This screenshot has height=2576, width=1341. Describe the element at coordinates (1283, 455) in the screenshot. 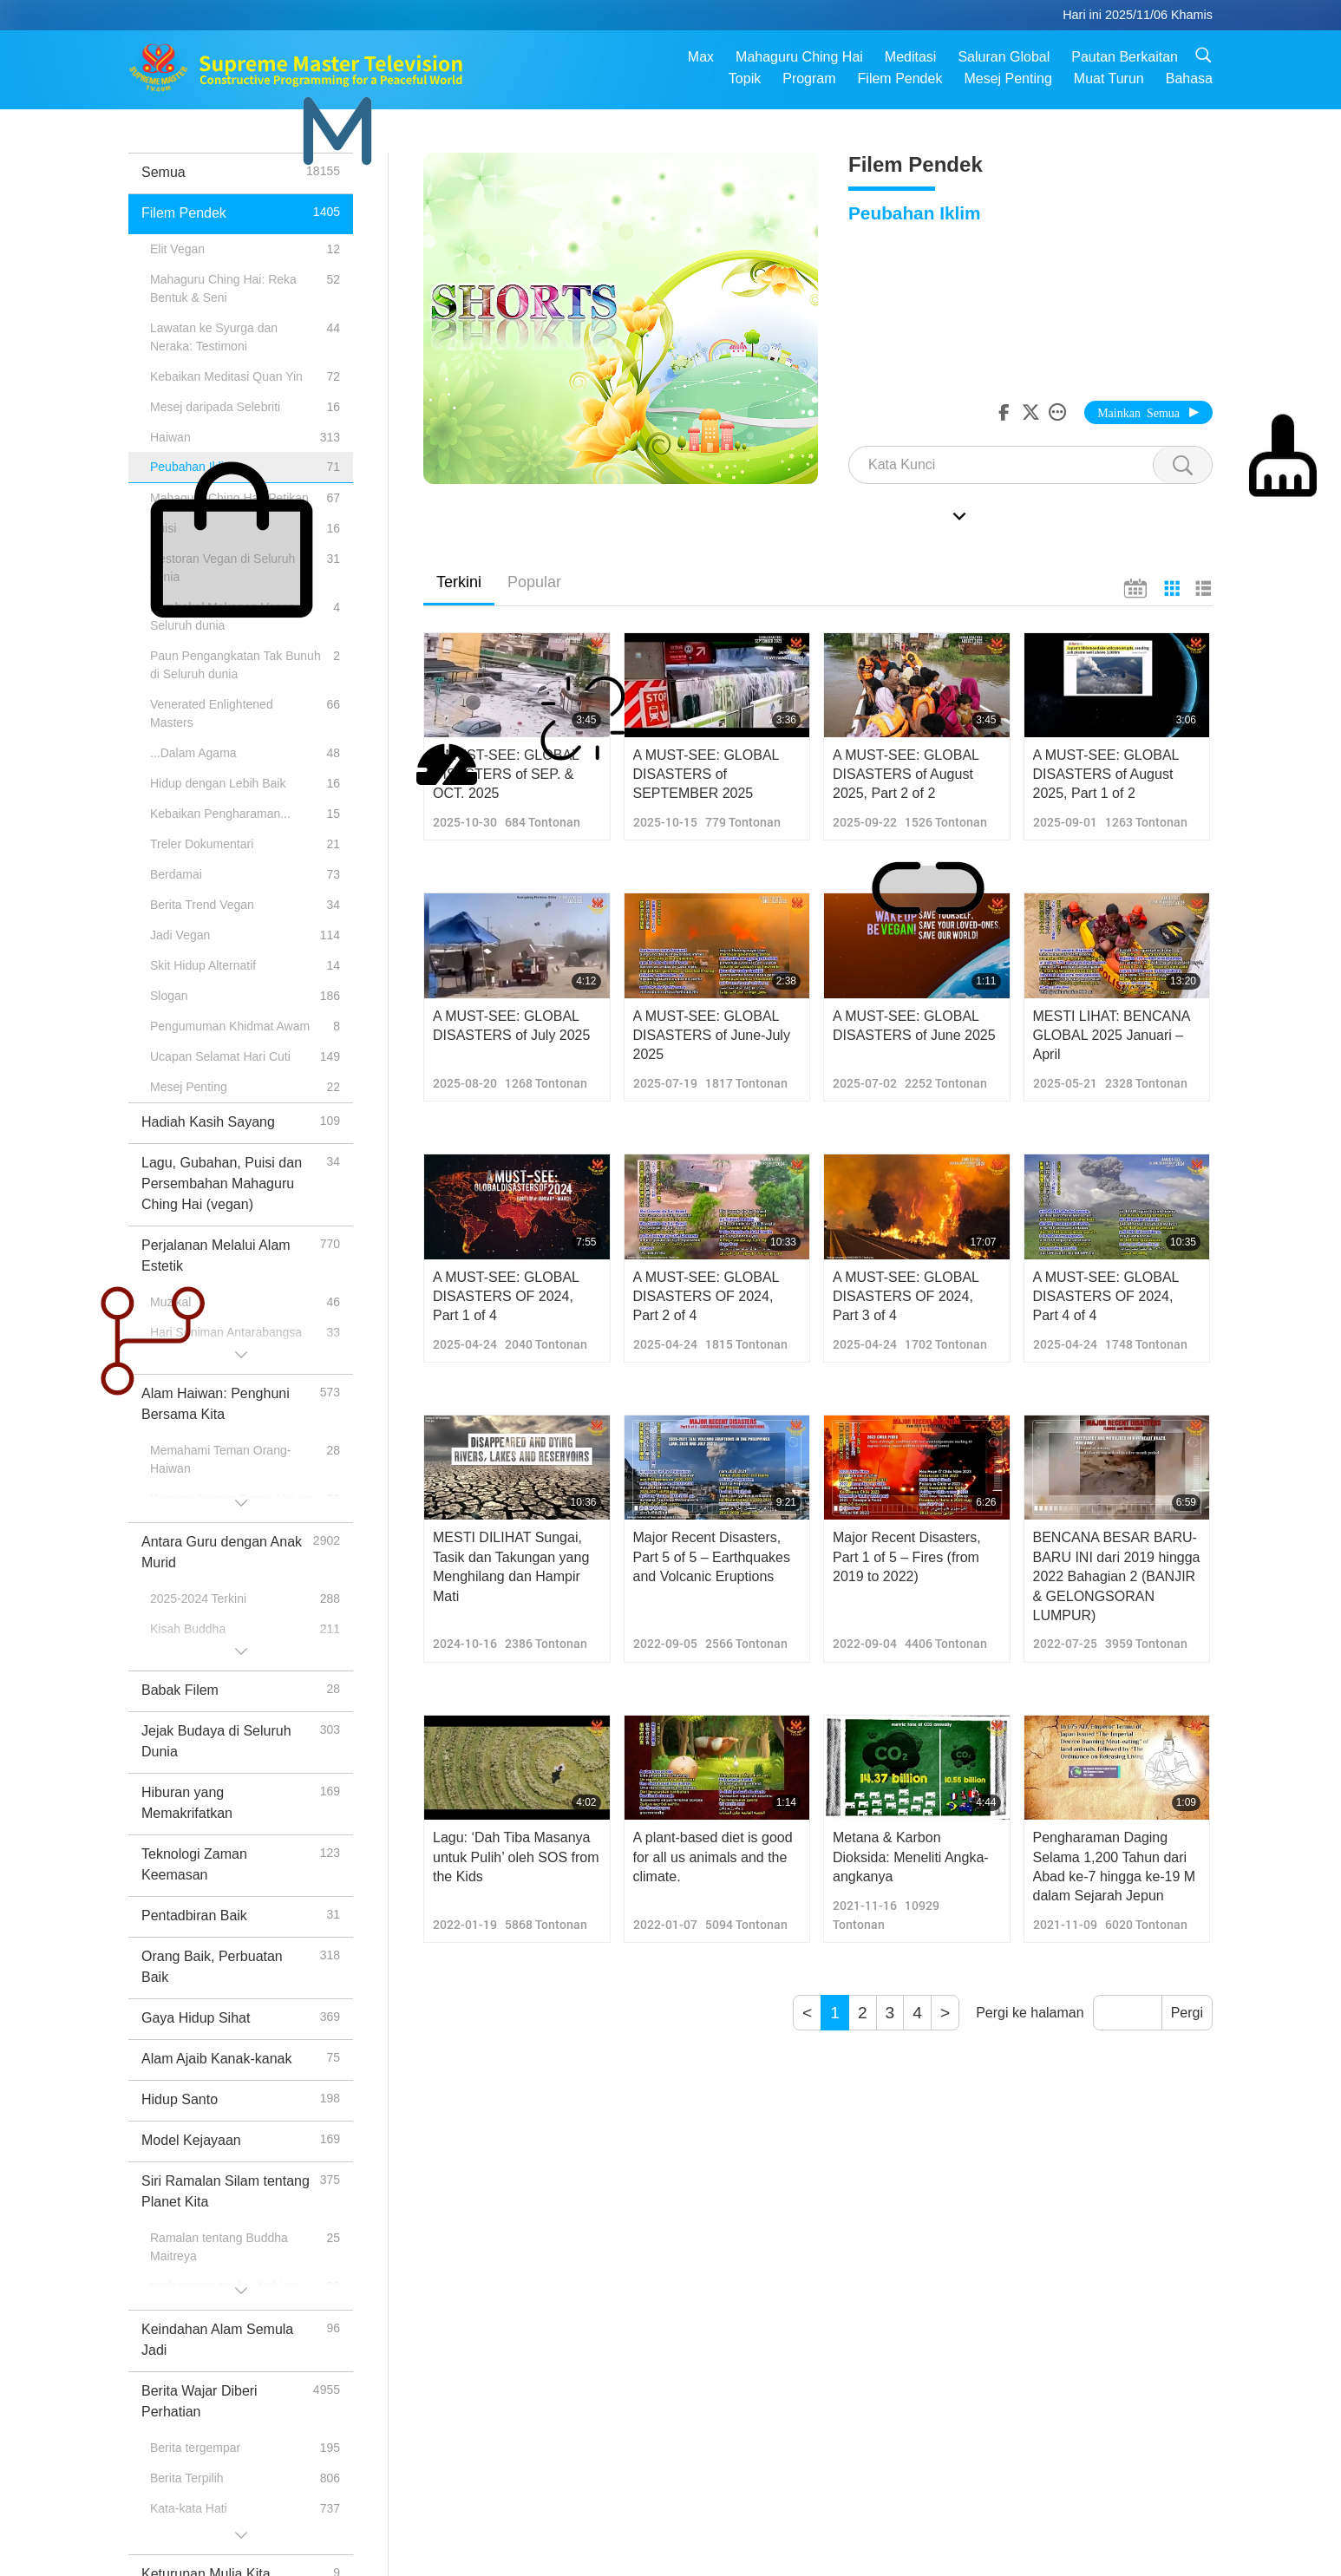

I see `access cleaning or housekeeping services` at that location.